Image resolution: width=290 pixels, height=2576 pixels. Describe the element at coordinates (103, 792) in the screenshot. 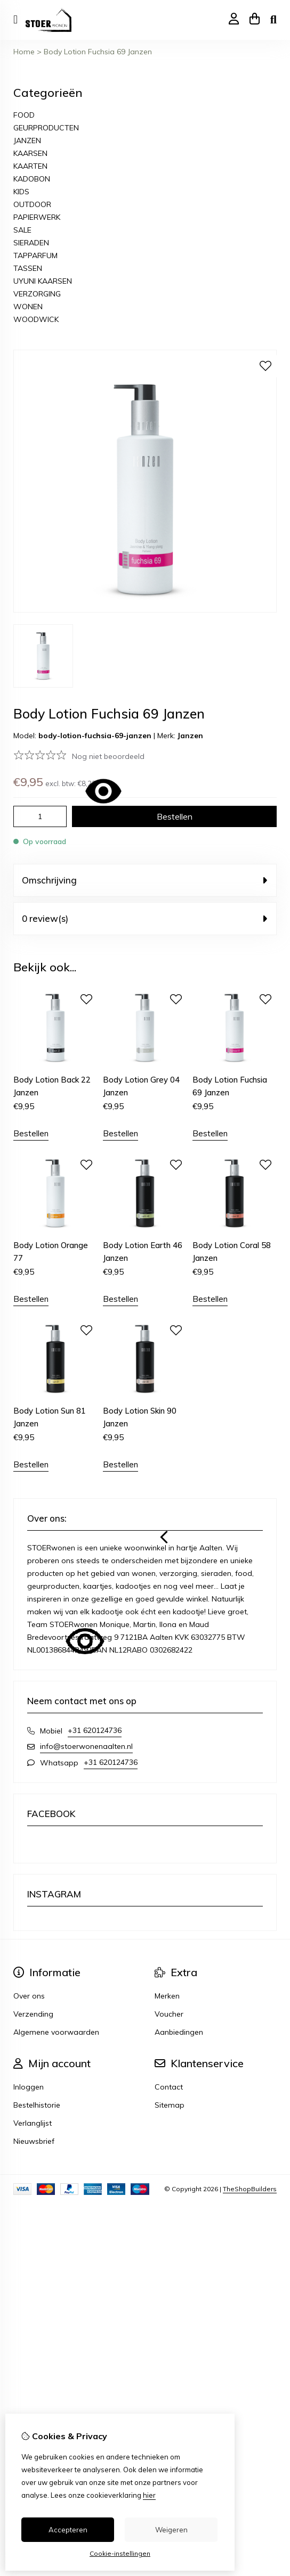

I see `toggle visibility of an item or element` at that location.